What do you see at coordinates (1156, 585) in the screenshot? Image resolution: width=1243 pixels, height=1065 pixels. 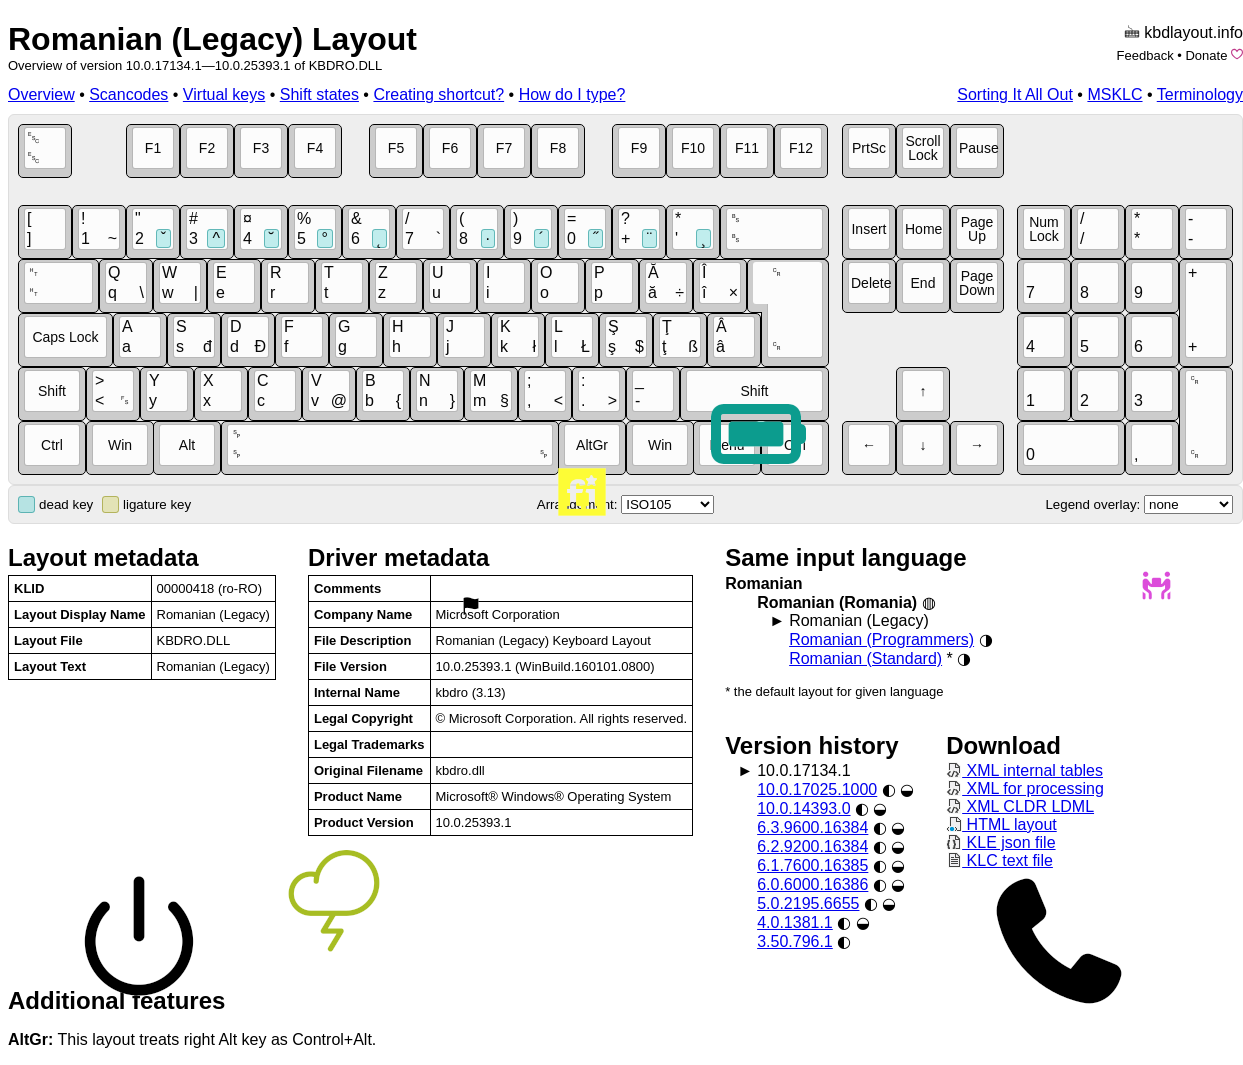 I see `moving or delivery service` at bounding box center [1156, 585].